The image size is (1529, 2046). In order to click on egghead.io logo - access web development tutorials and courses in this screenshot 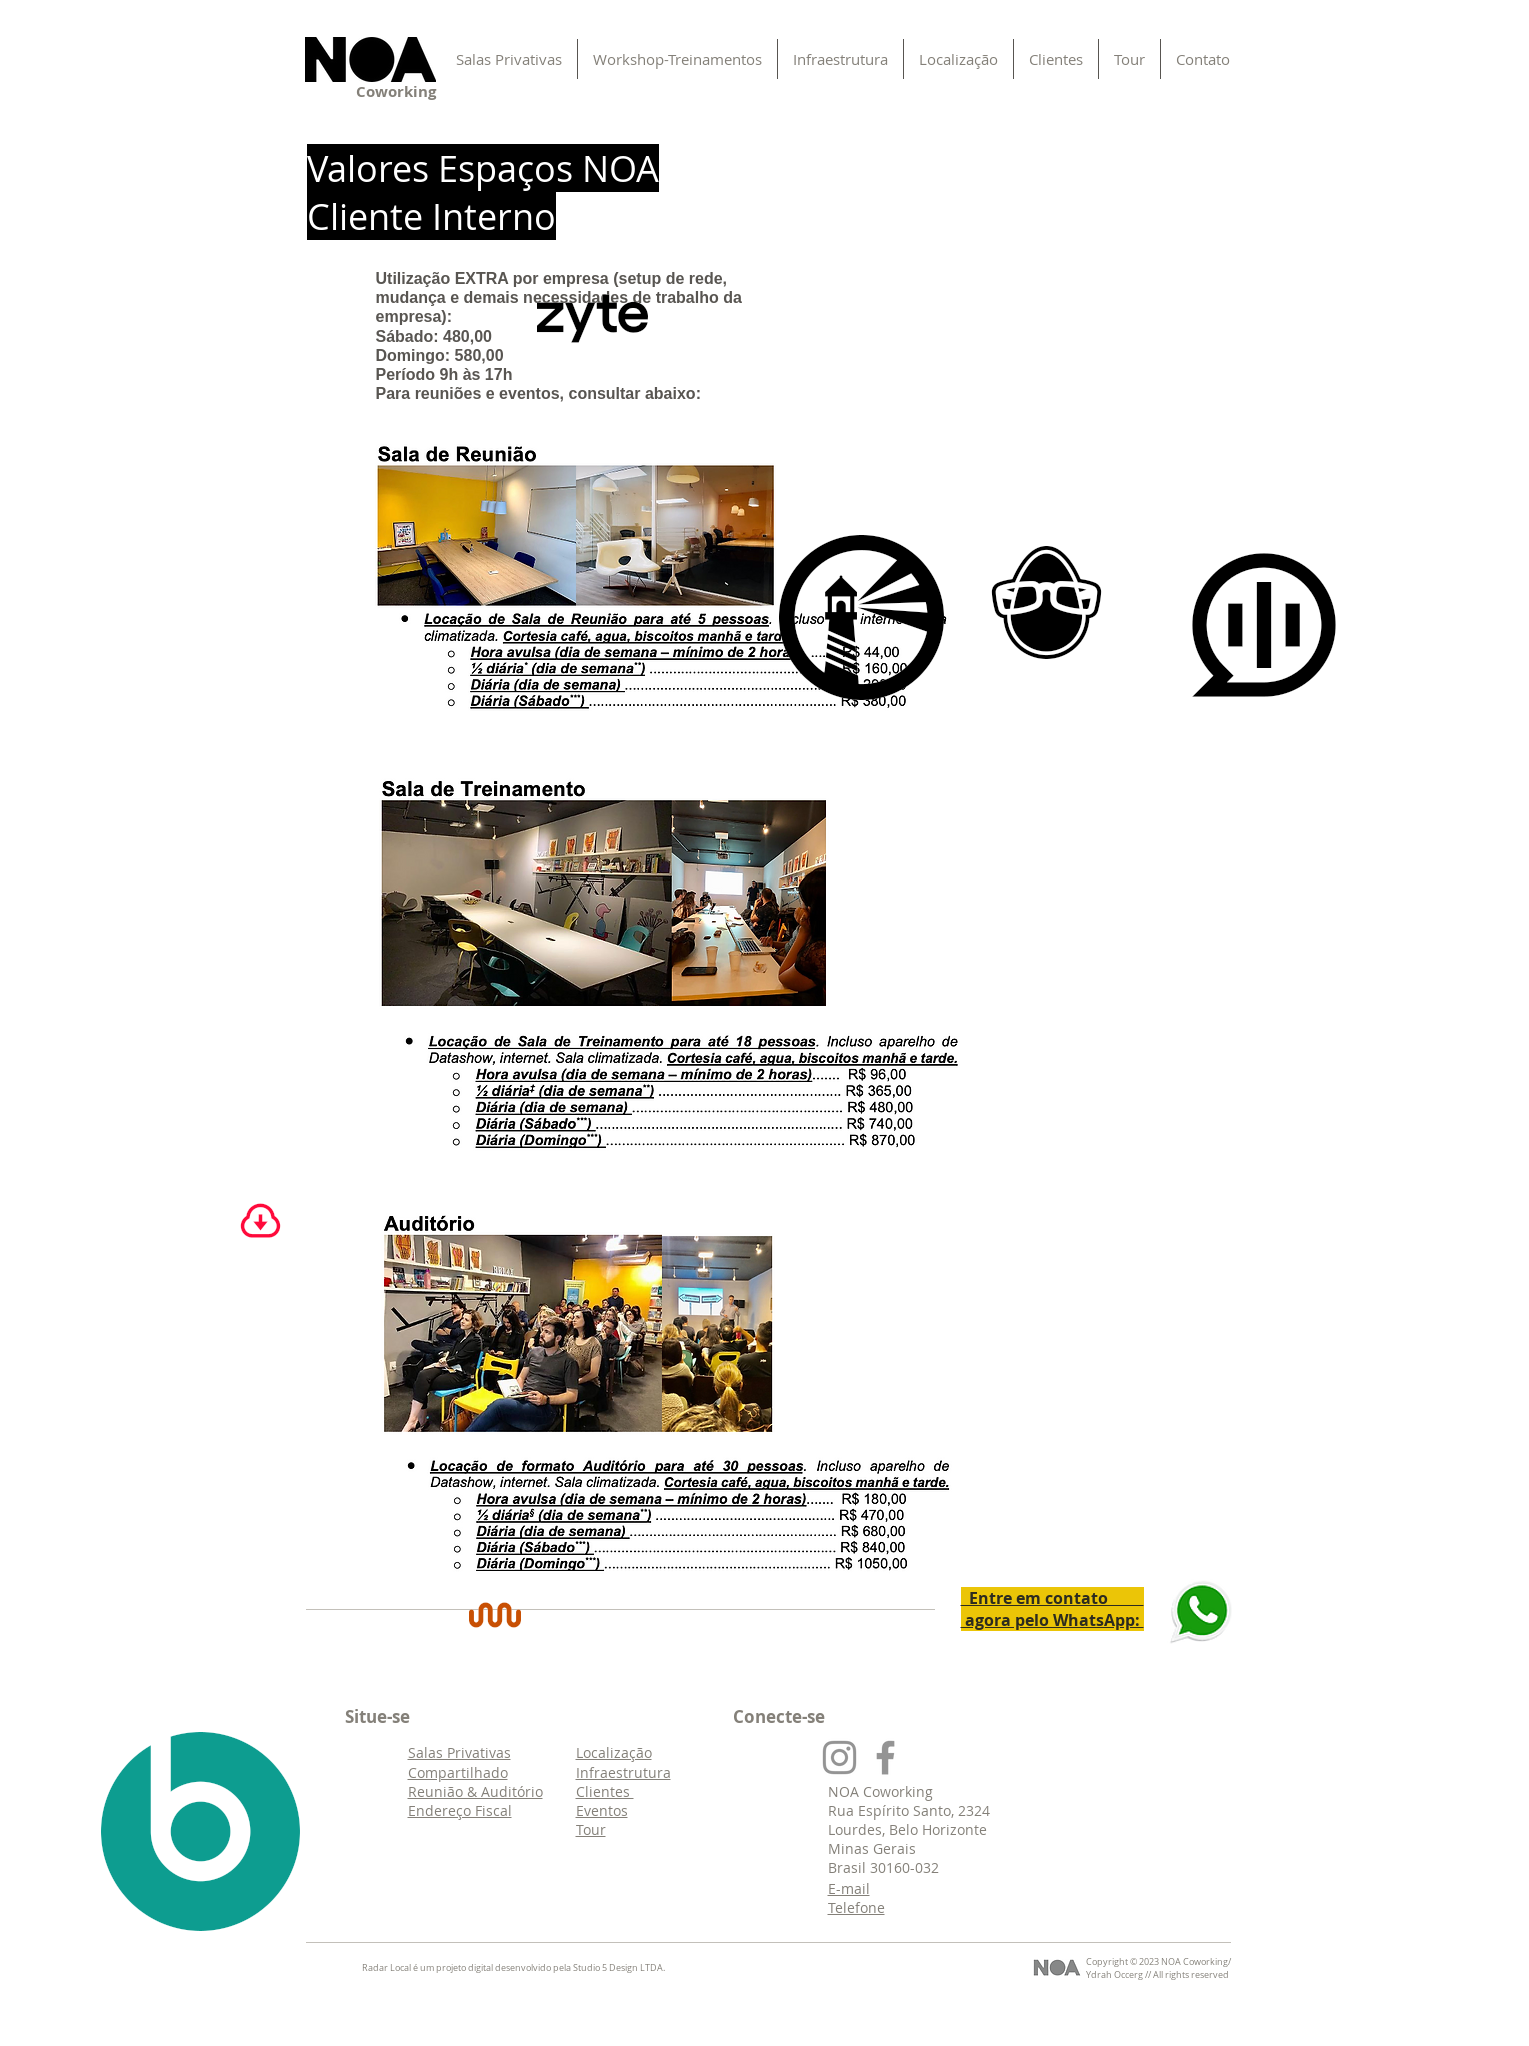, I will do `click(1046, 602)`.